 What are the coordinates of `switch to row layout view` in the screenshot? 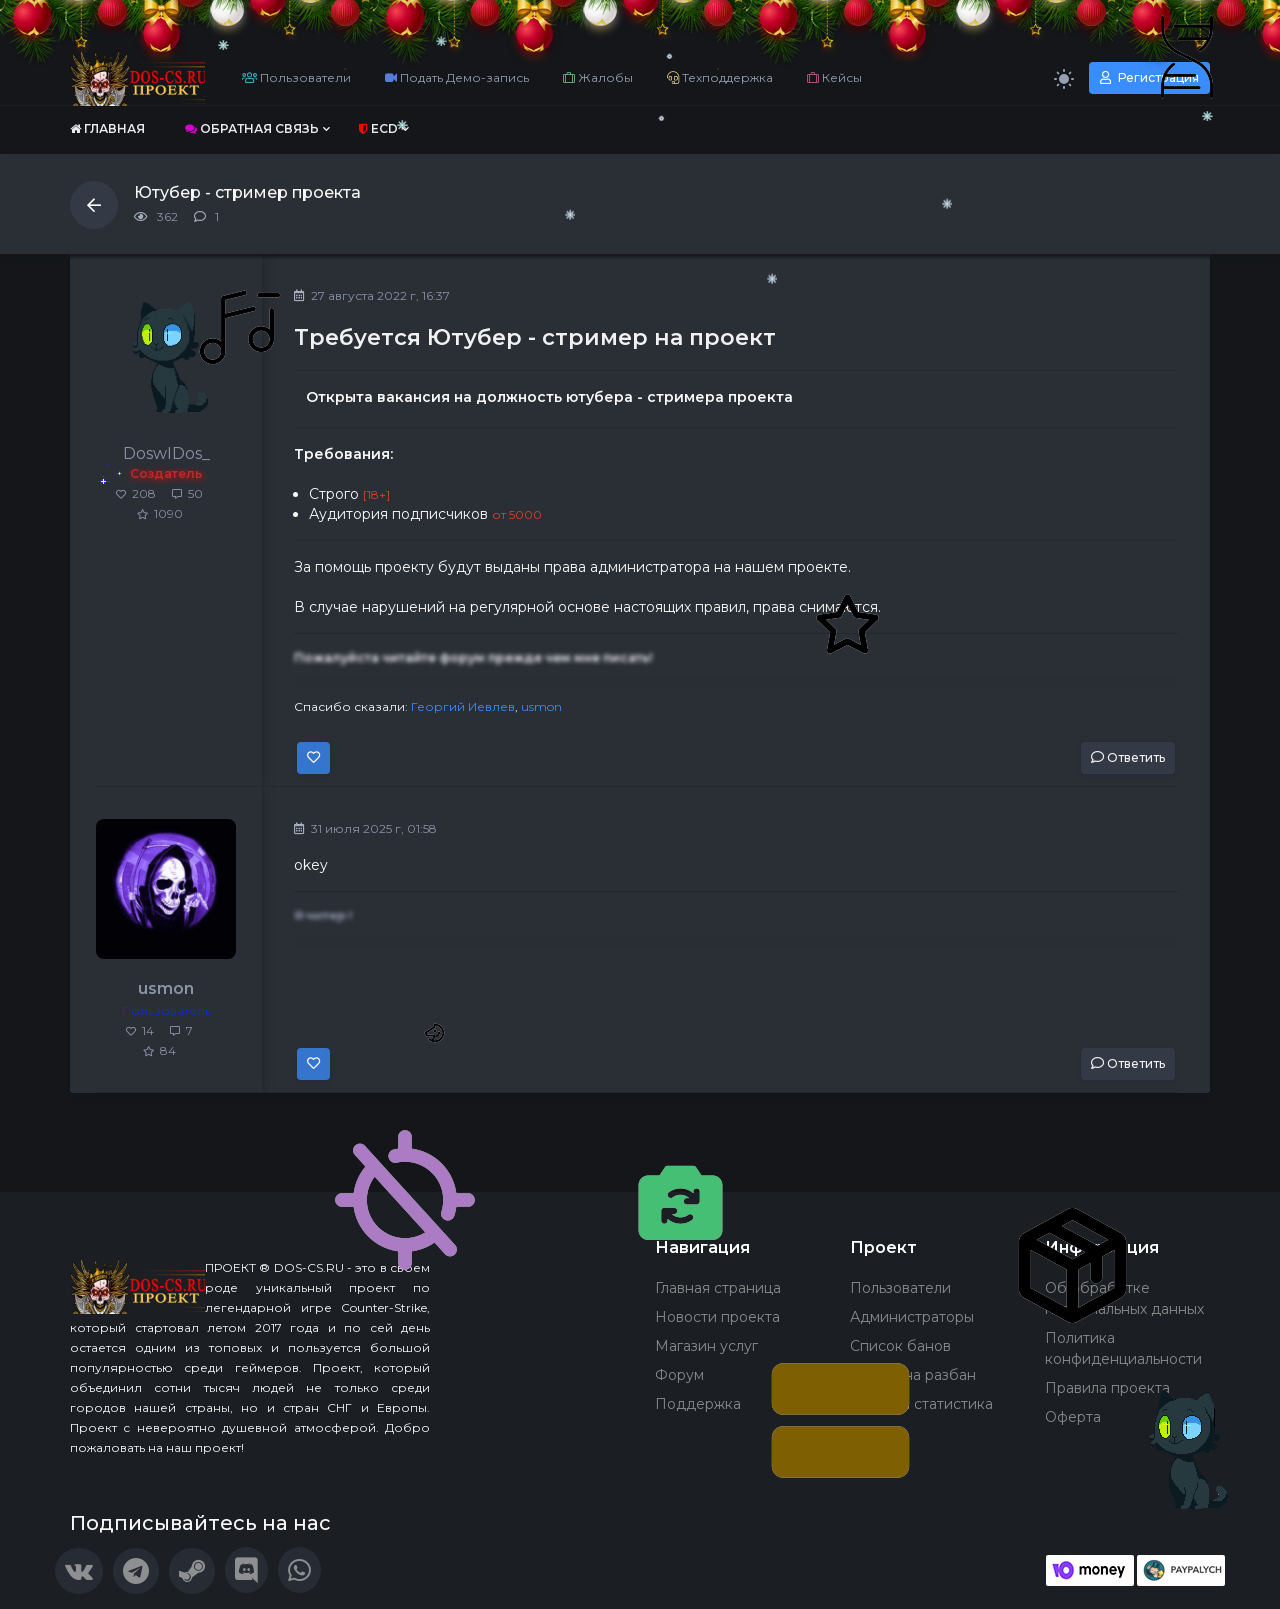 It's located at (840, 1420).